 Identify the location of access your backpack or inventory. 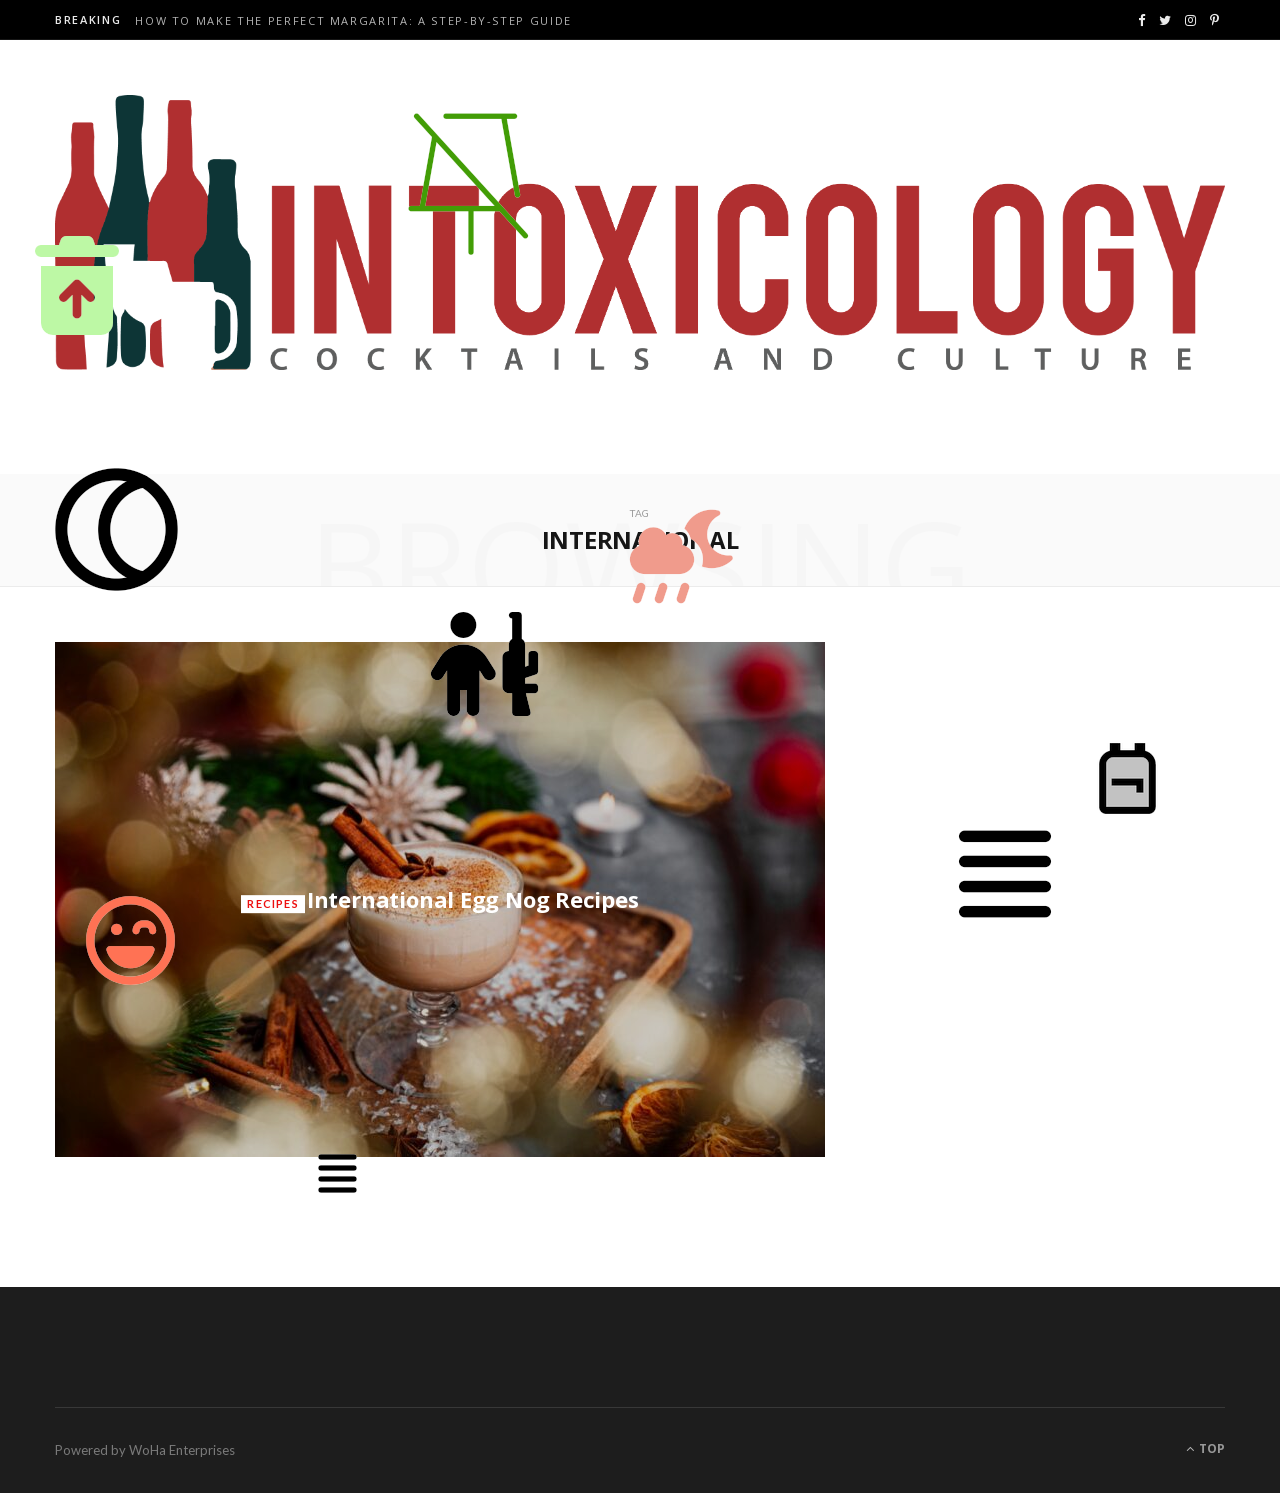
(1127, 778).